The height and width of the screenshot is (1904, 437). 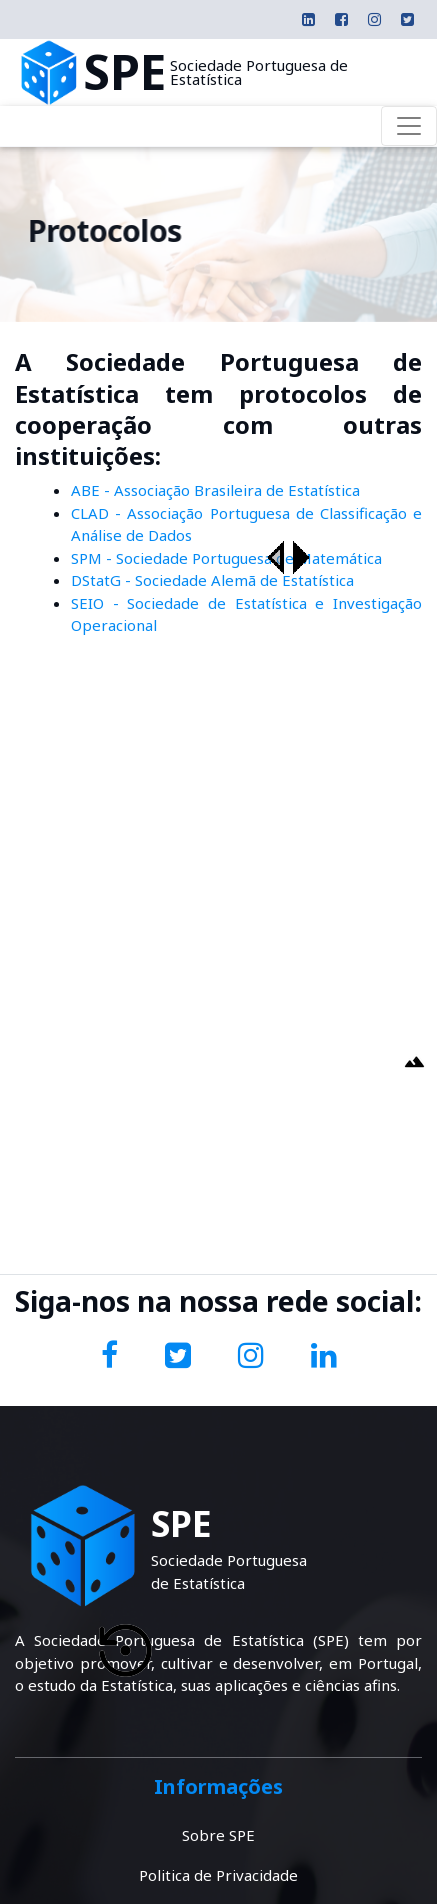 I want to click on restore to a previous state, so click(x=125, y=1650).